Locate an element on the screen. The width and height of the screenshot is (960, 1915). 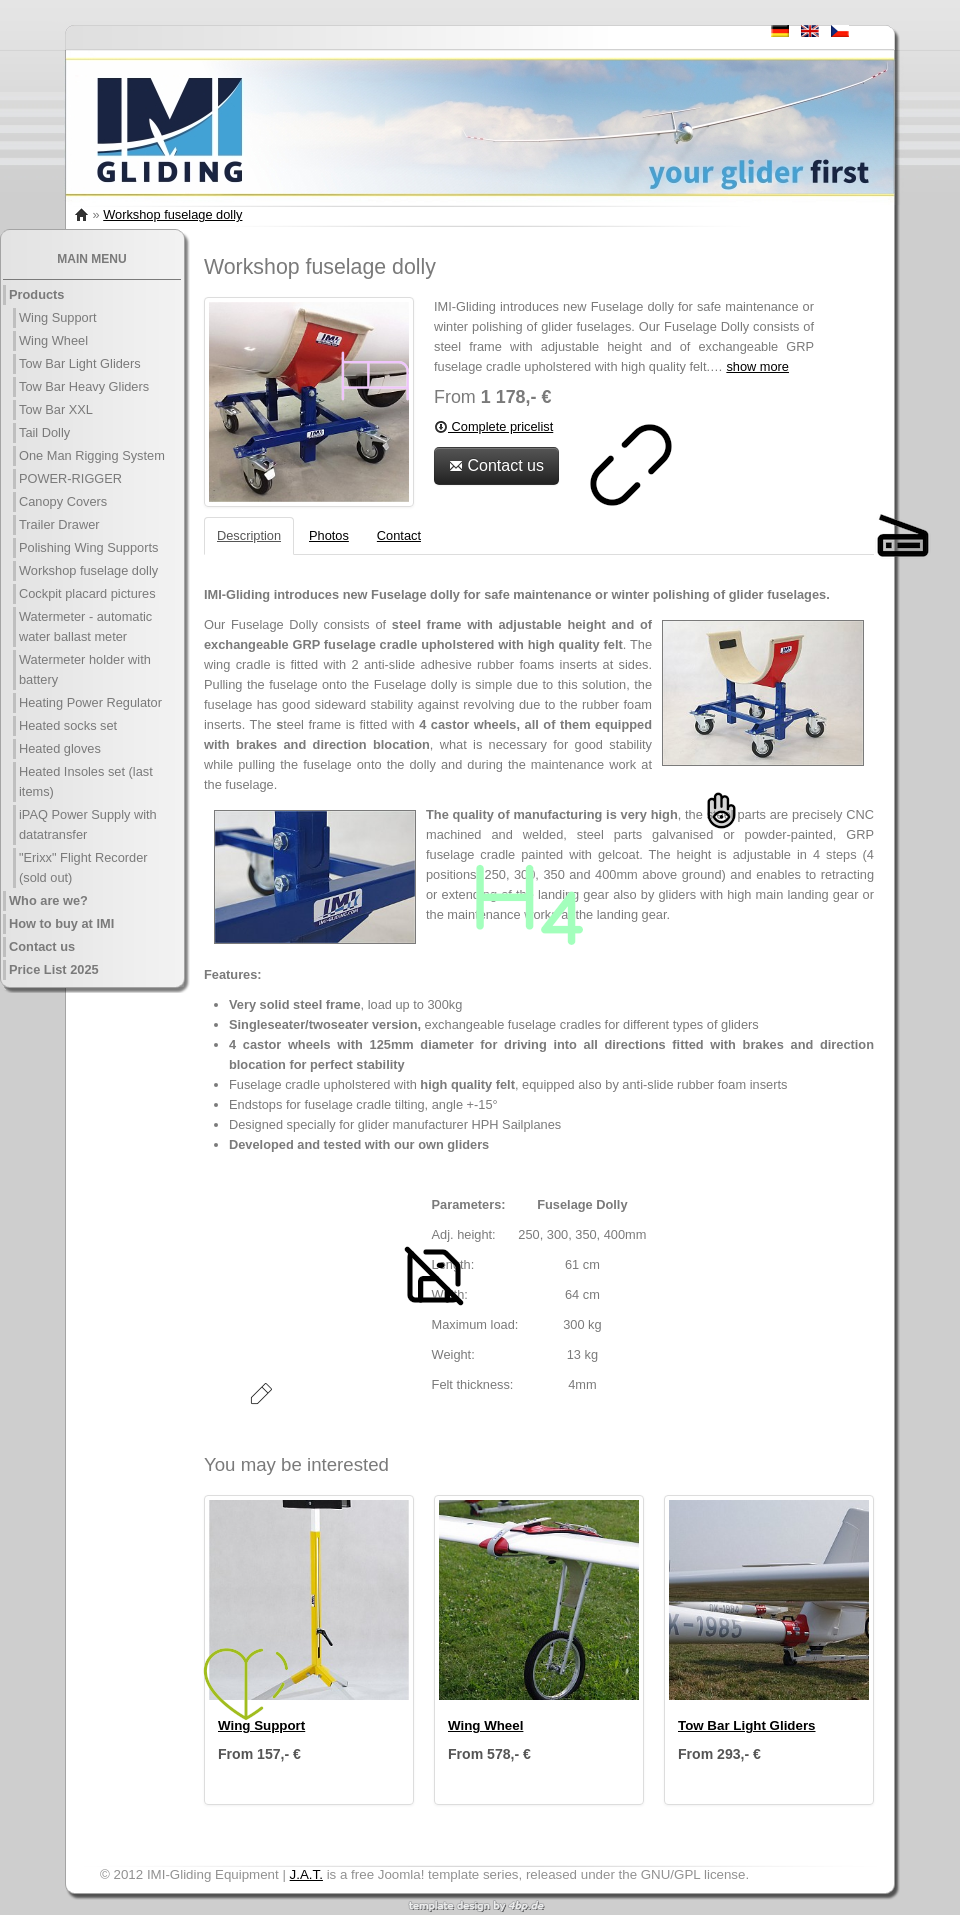
enable palm recognition or hand-based biometric authentication is located at coordinates (721, 810).